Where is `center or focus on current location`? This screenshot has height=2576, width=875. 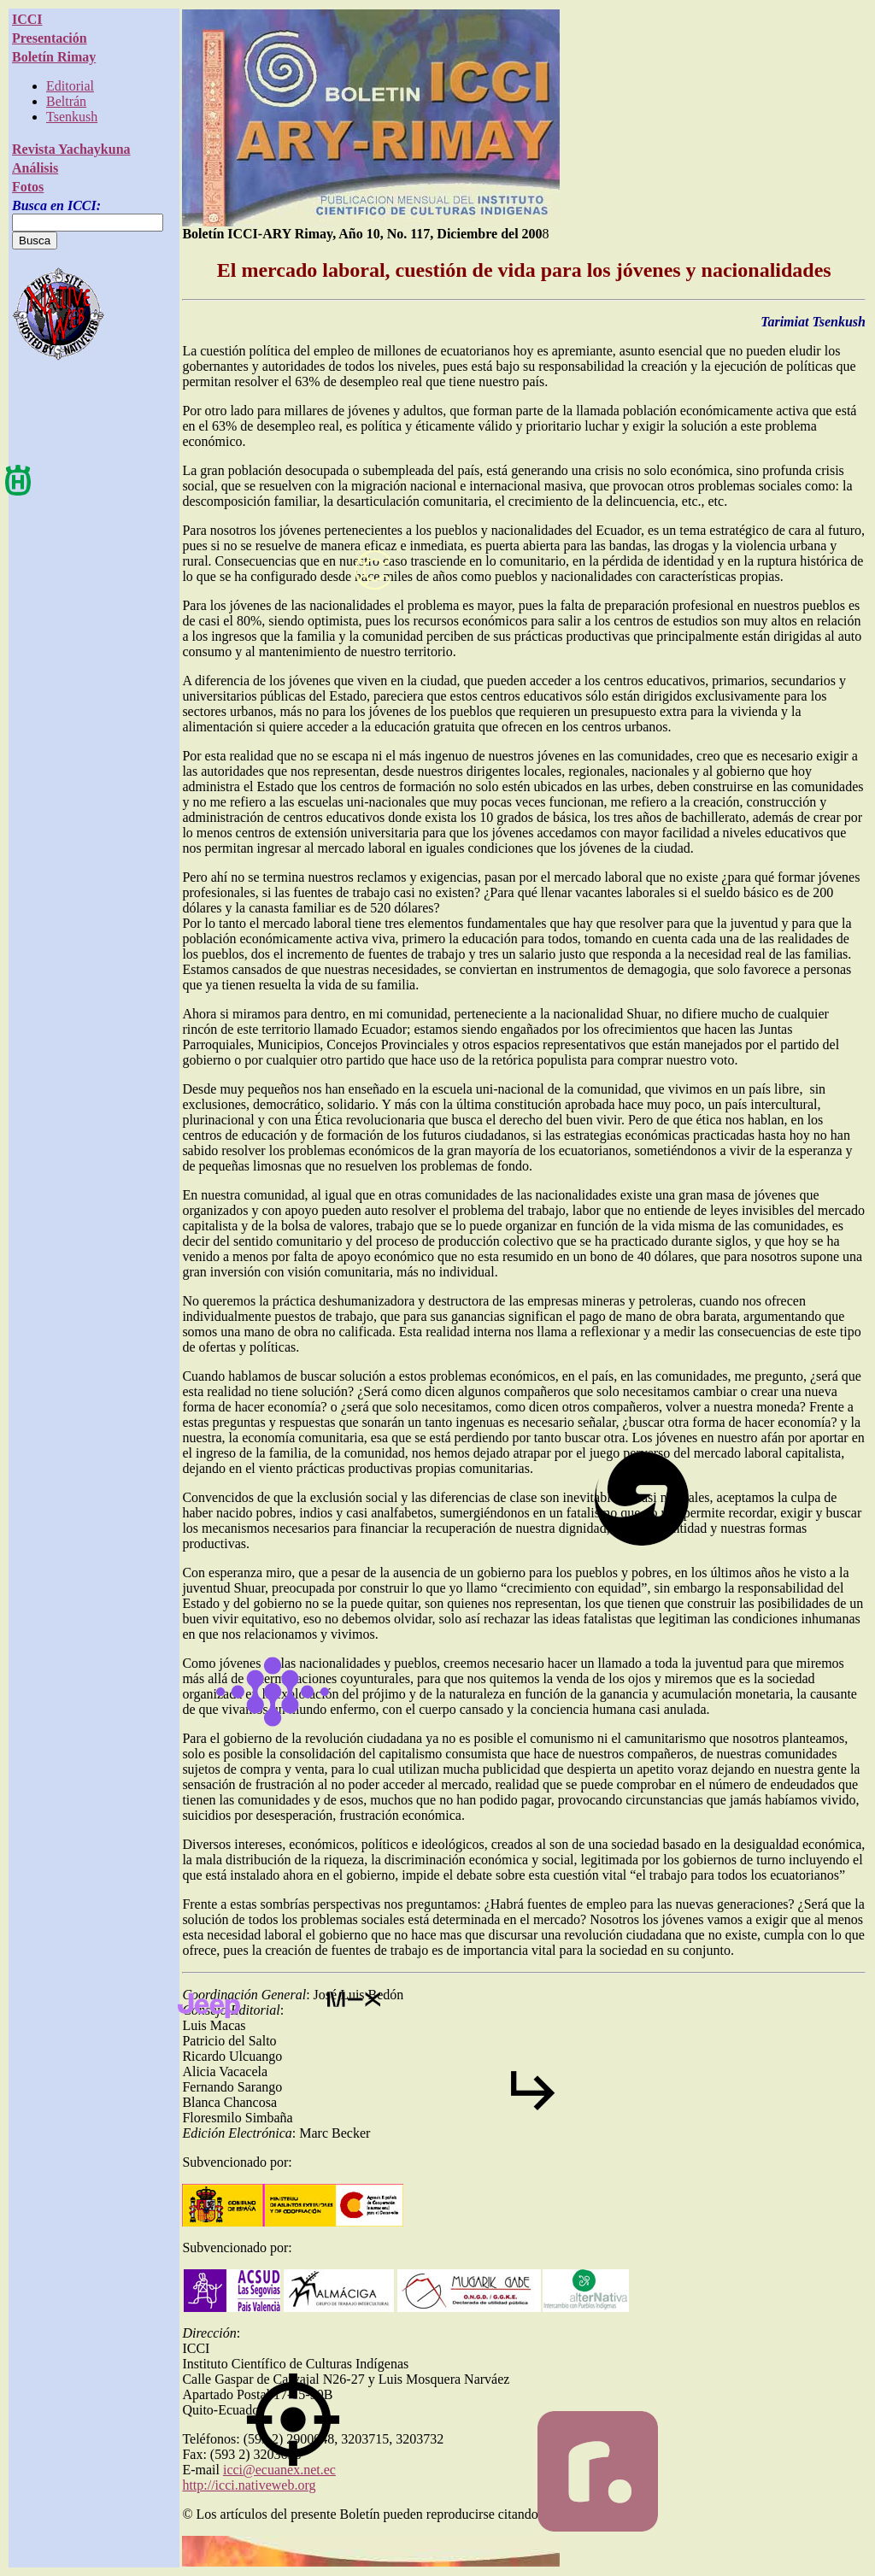 center or focus on current location is located at coordinates (293, 2420).